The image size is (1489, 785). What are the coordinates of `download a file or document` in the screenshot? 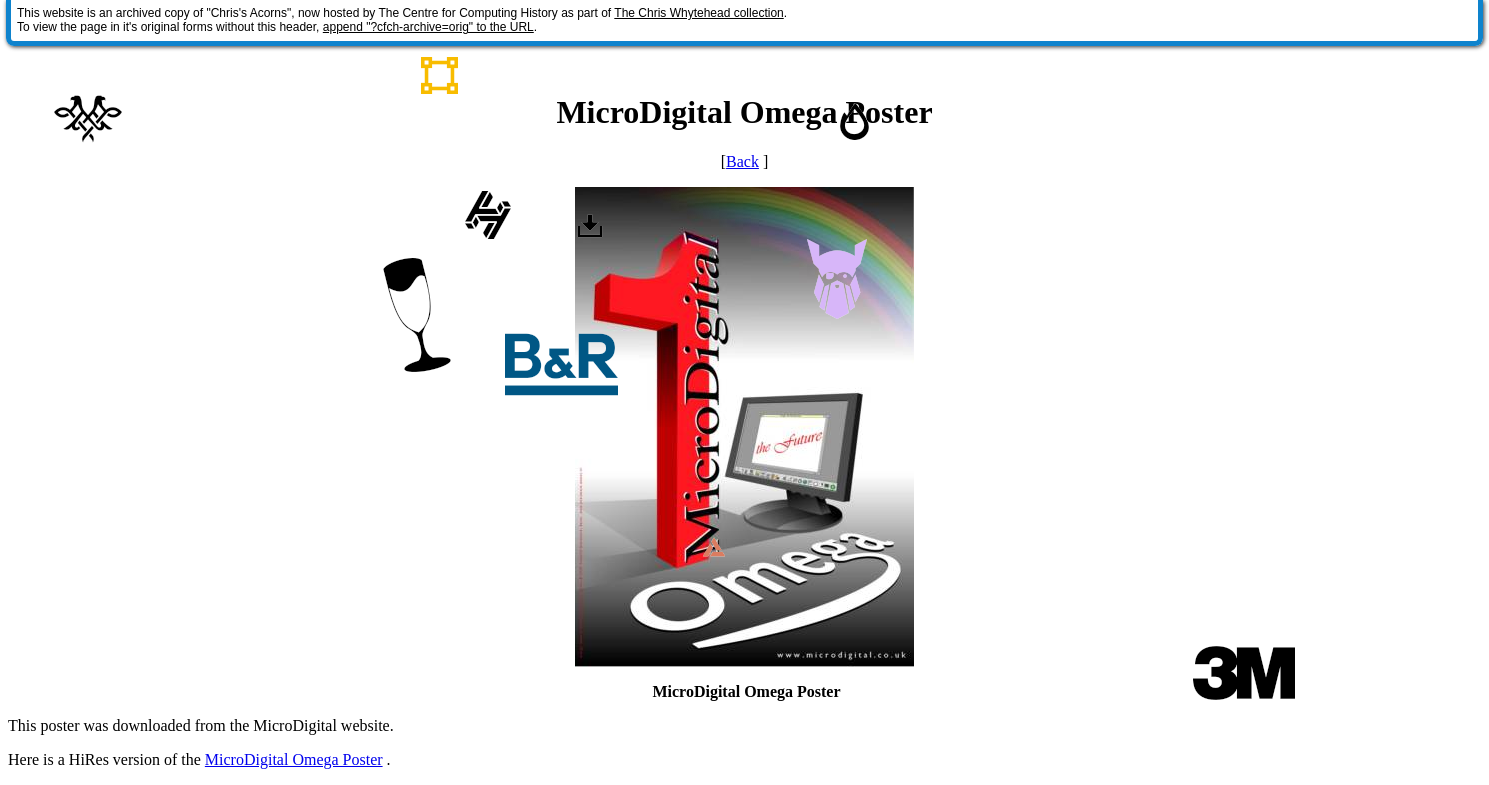 It's located at (590, 226).